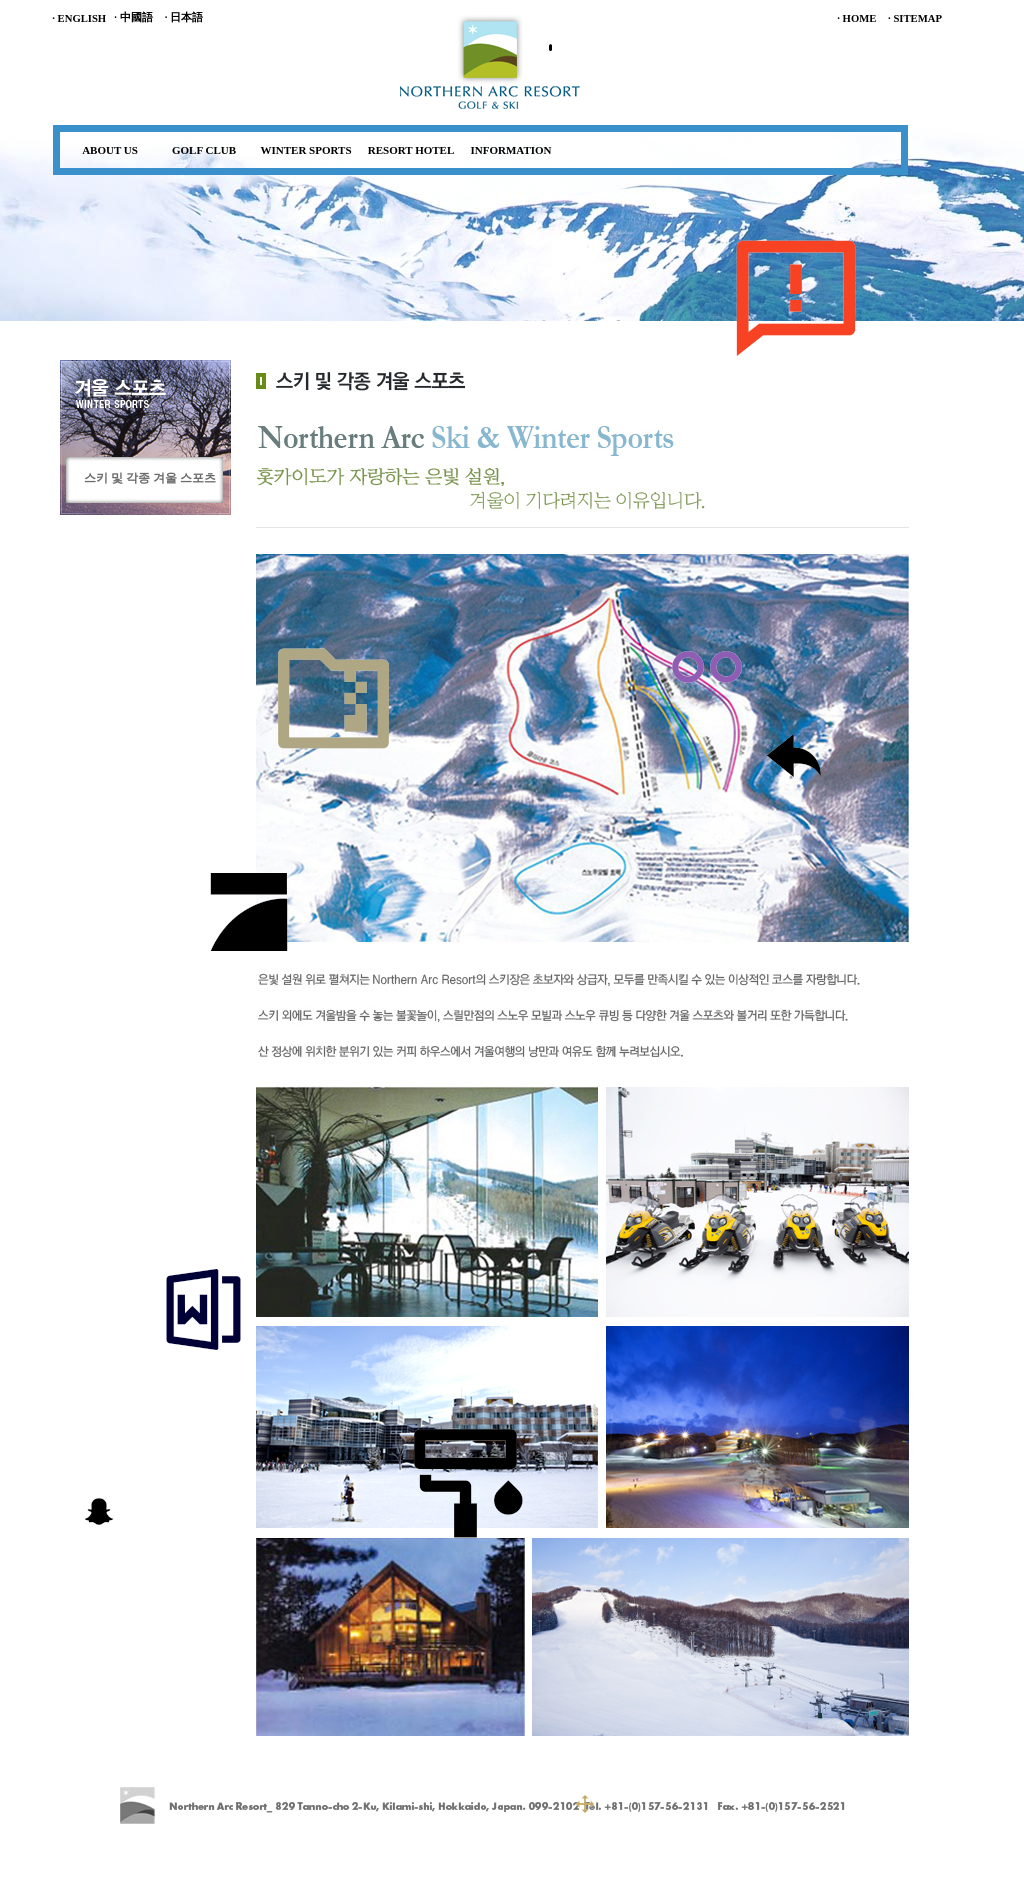 The height and width of the screenshot is (1892, 1024). I want to click on open flickr app, so click(707, 667).